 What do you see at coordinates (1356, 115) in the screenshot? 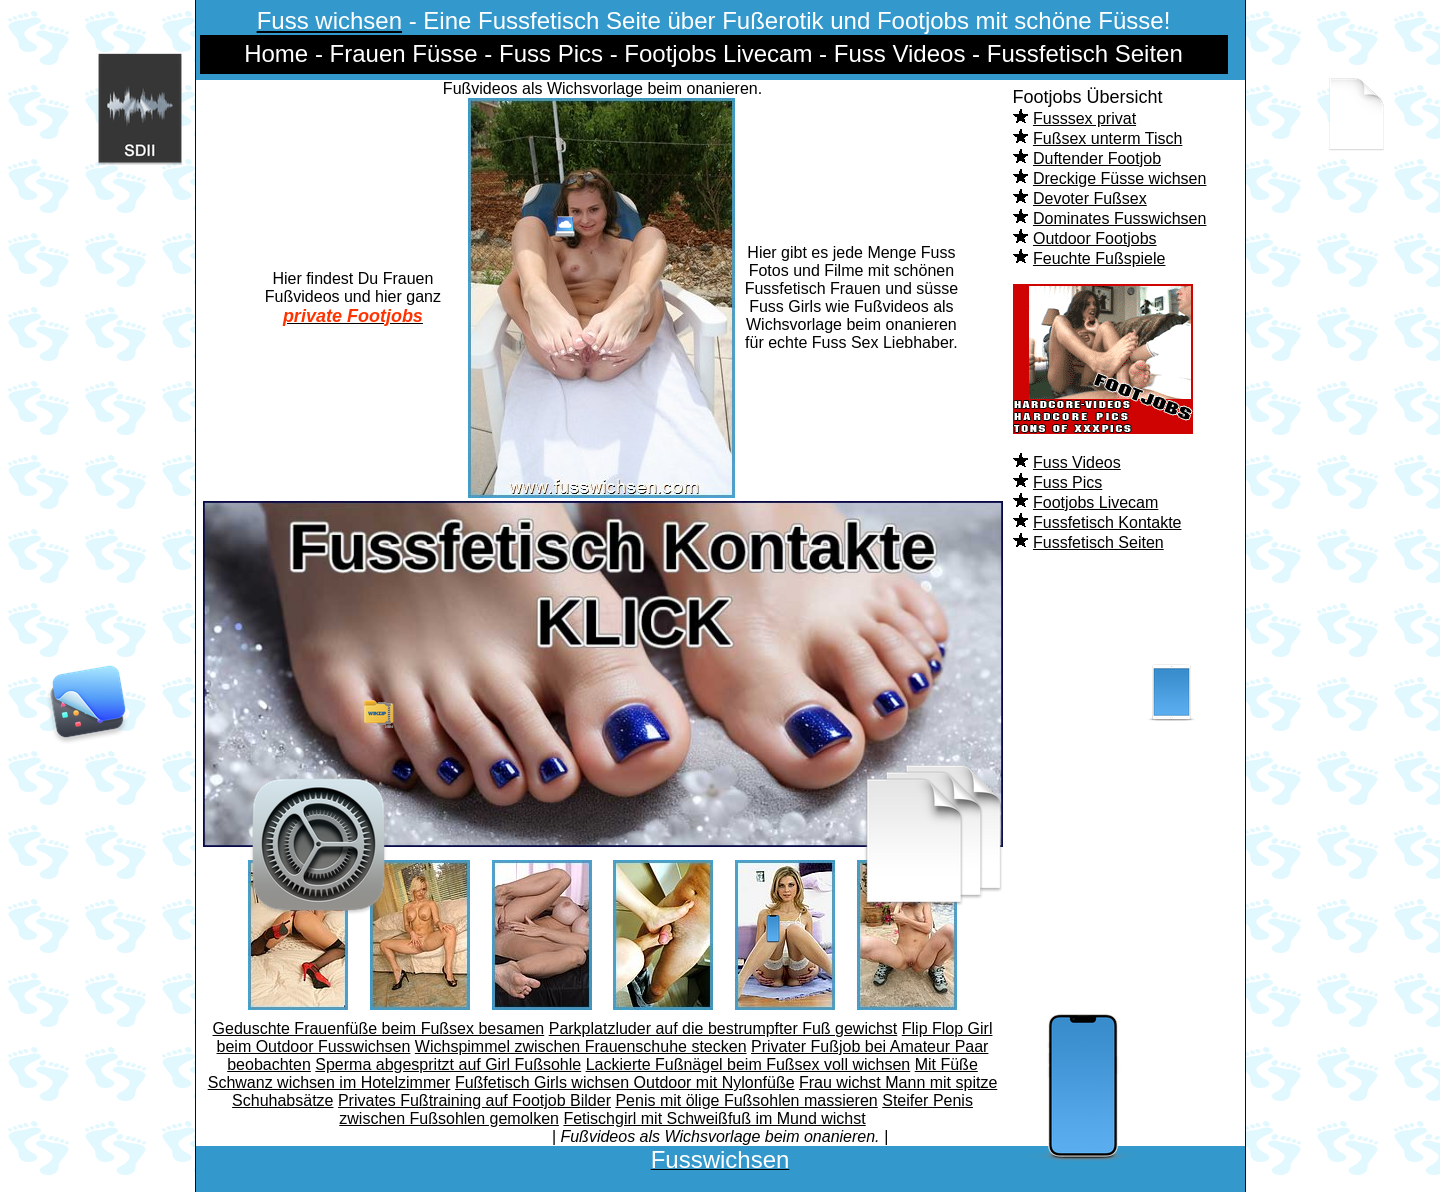
I see `a generic file or document` at bounding box center [1356, 115].